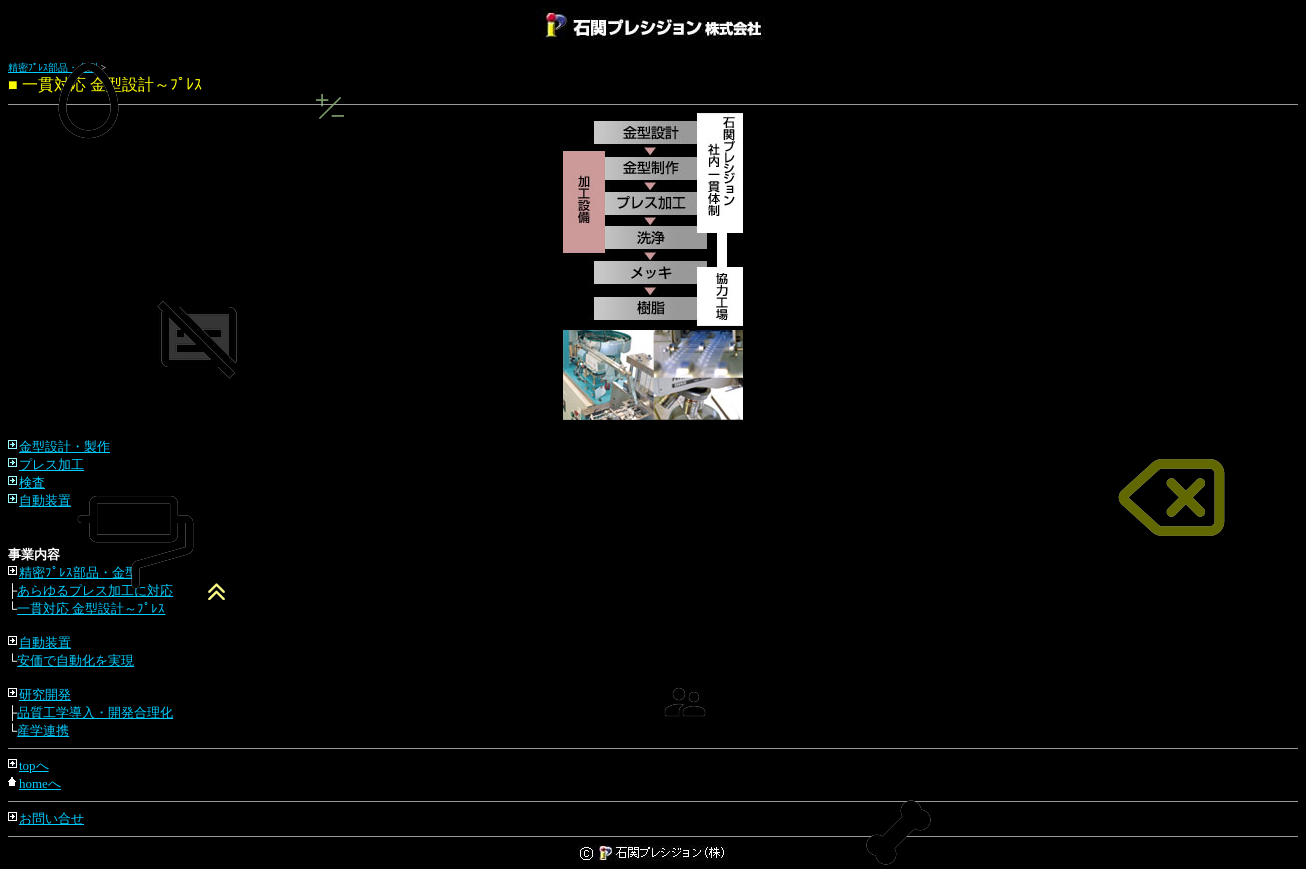  Describe the element at coordinates (1026, 472) in the screenshot. I see `crop image to 3:2 aspect ratio` at that location.